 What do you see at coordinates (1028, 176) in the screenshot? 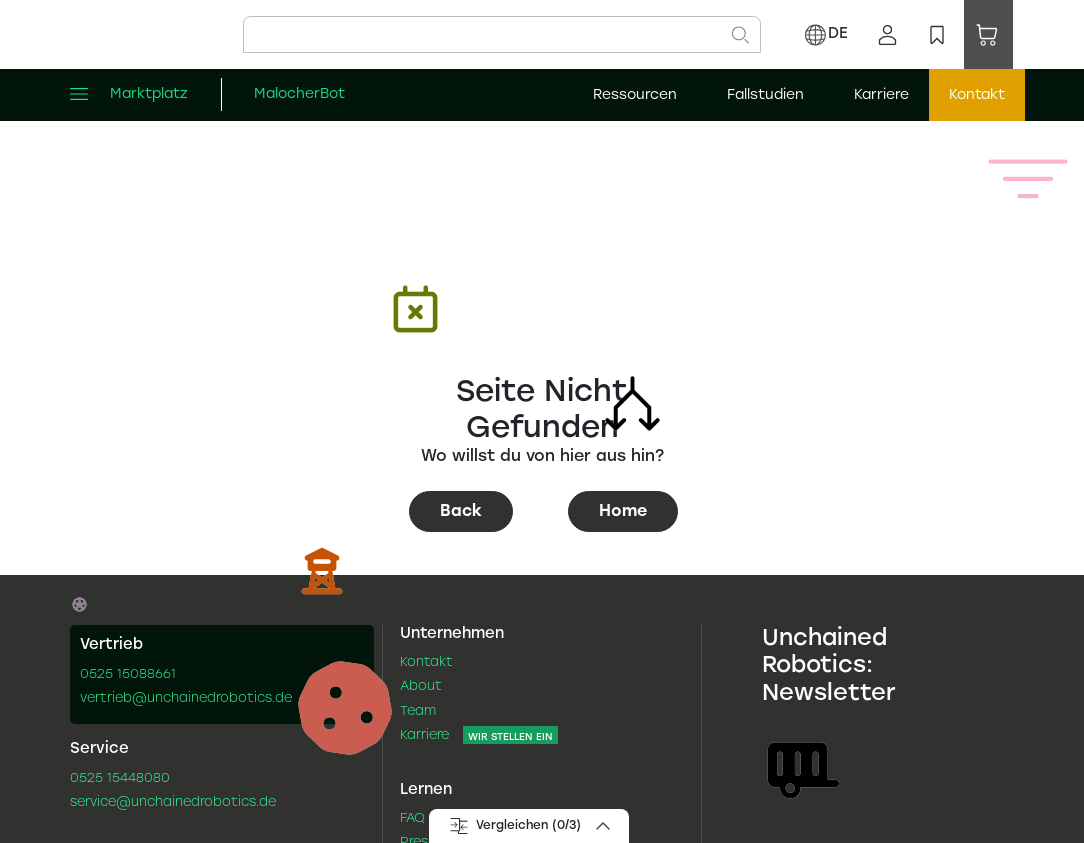
I see `filter or sort content` at bounding box center [1028, 176].